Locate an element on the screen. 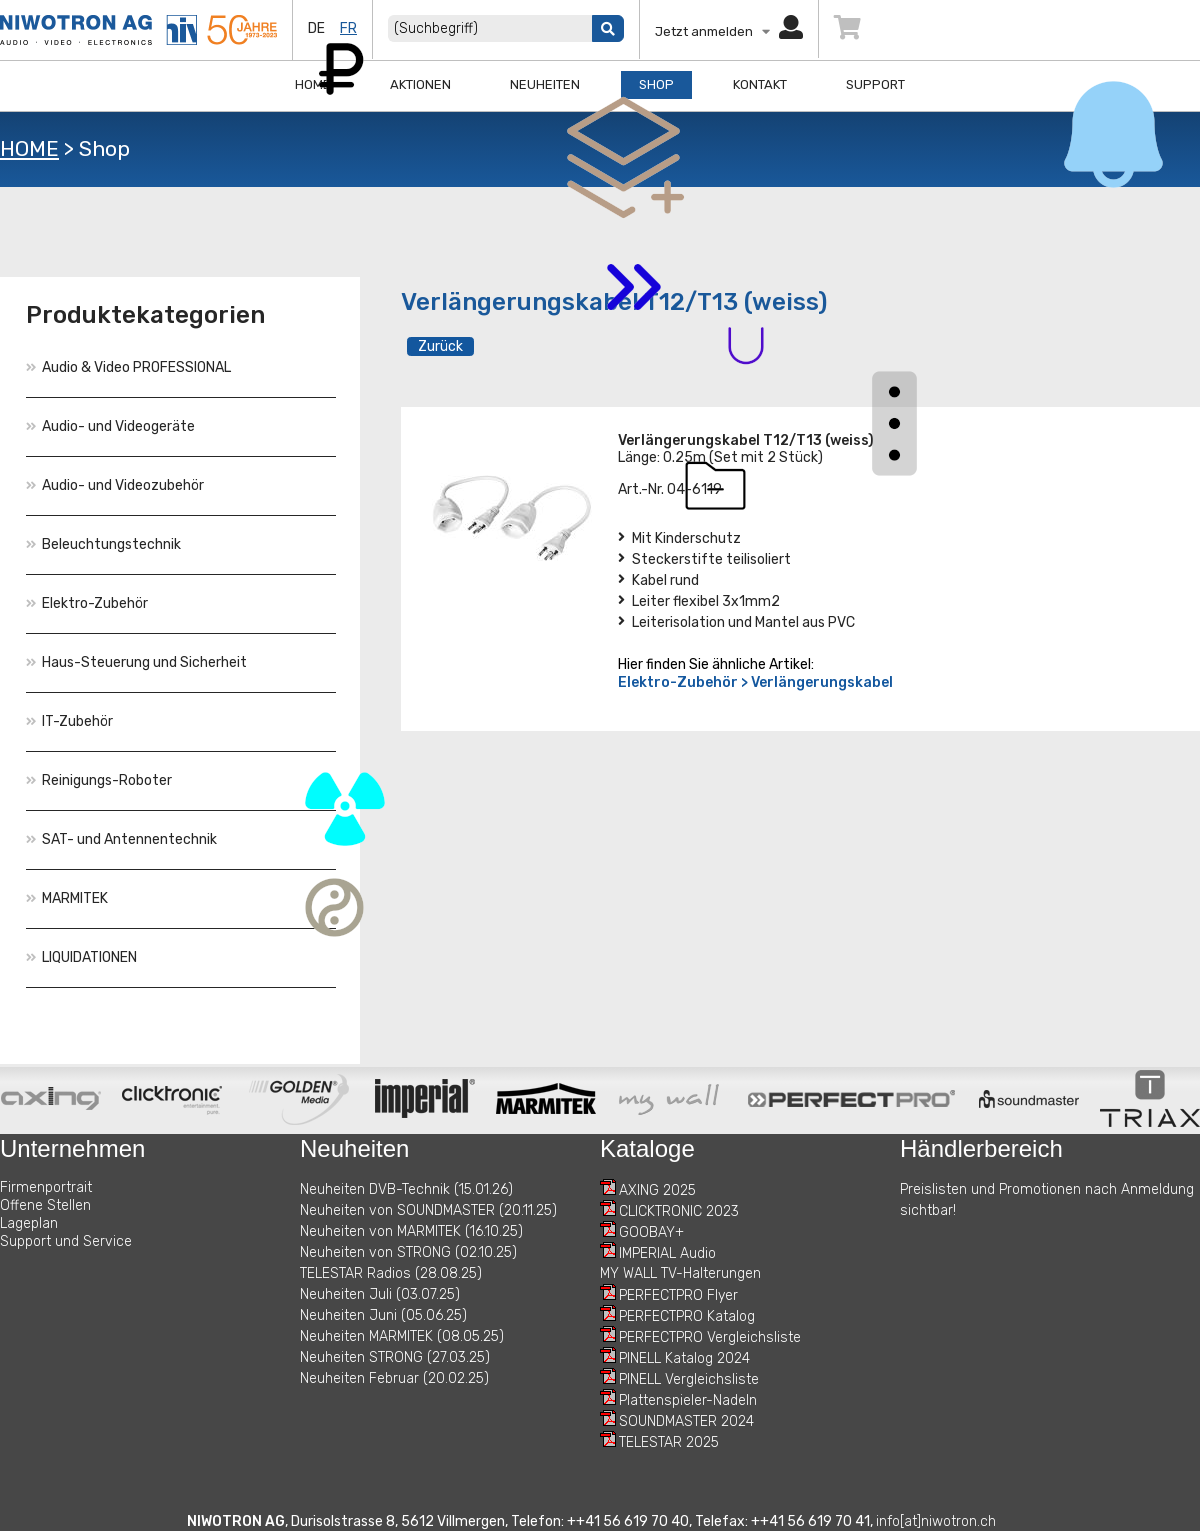  indicates Russian ruble currency is located at coordinates (343, 69).